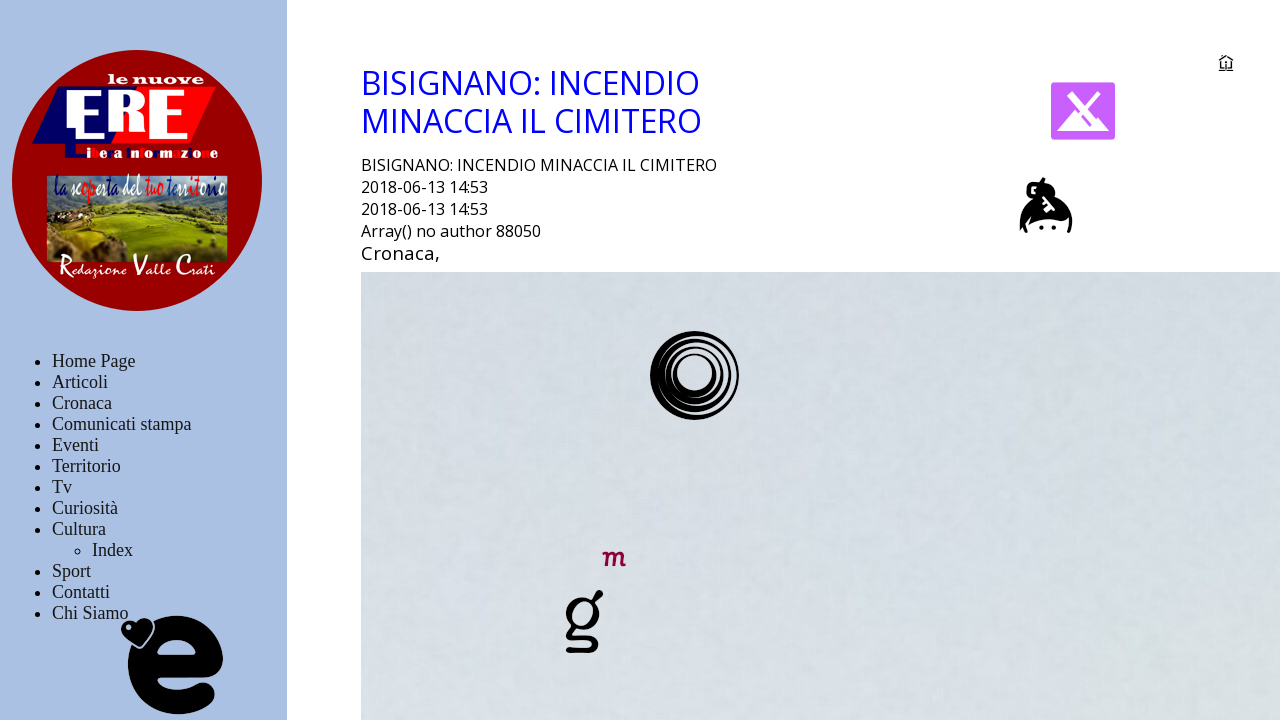  I want to click on Iconify logo - open source icon framework, so click(1226, 63).